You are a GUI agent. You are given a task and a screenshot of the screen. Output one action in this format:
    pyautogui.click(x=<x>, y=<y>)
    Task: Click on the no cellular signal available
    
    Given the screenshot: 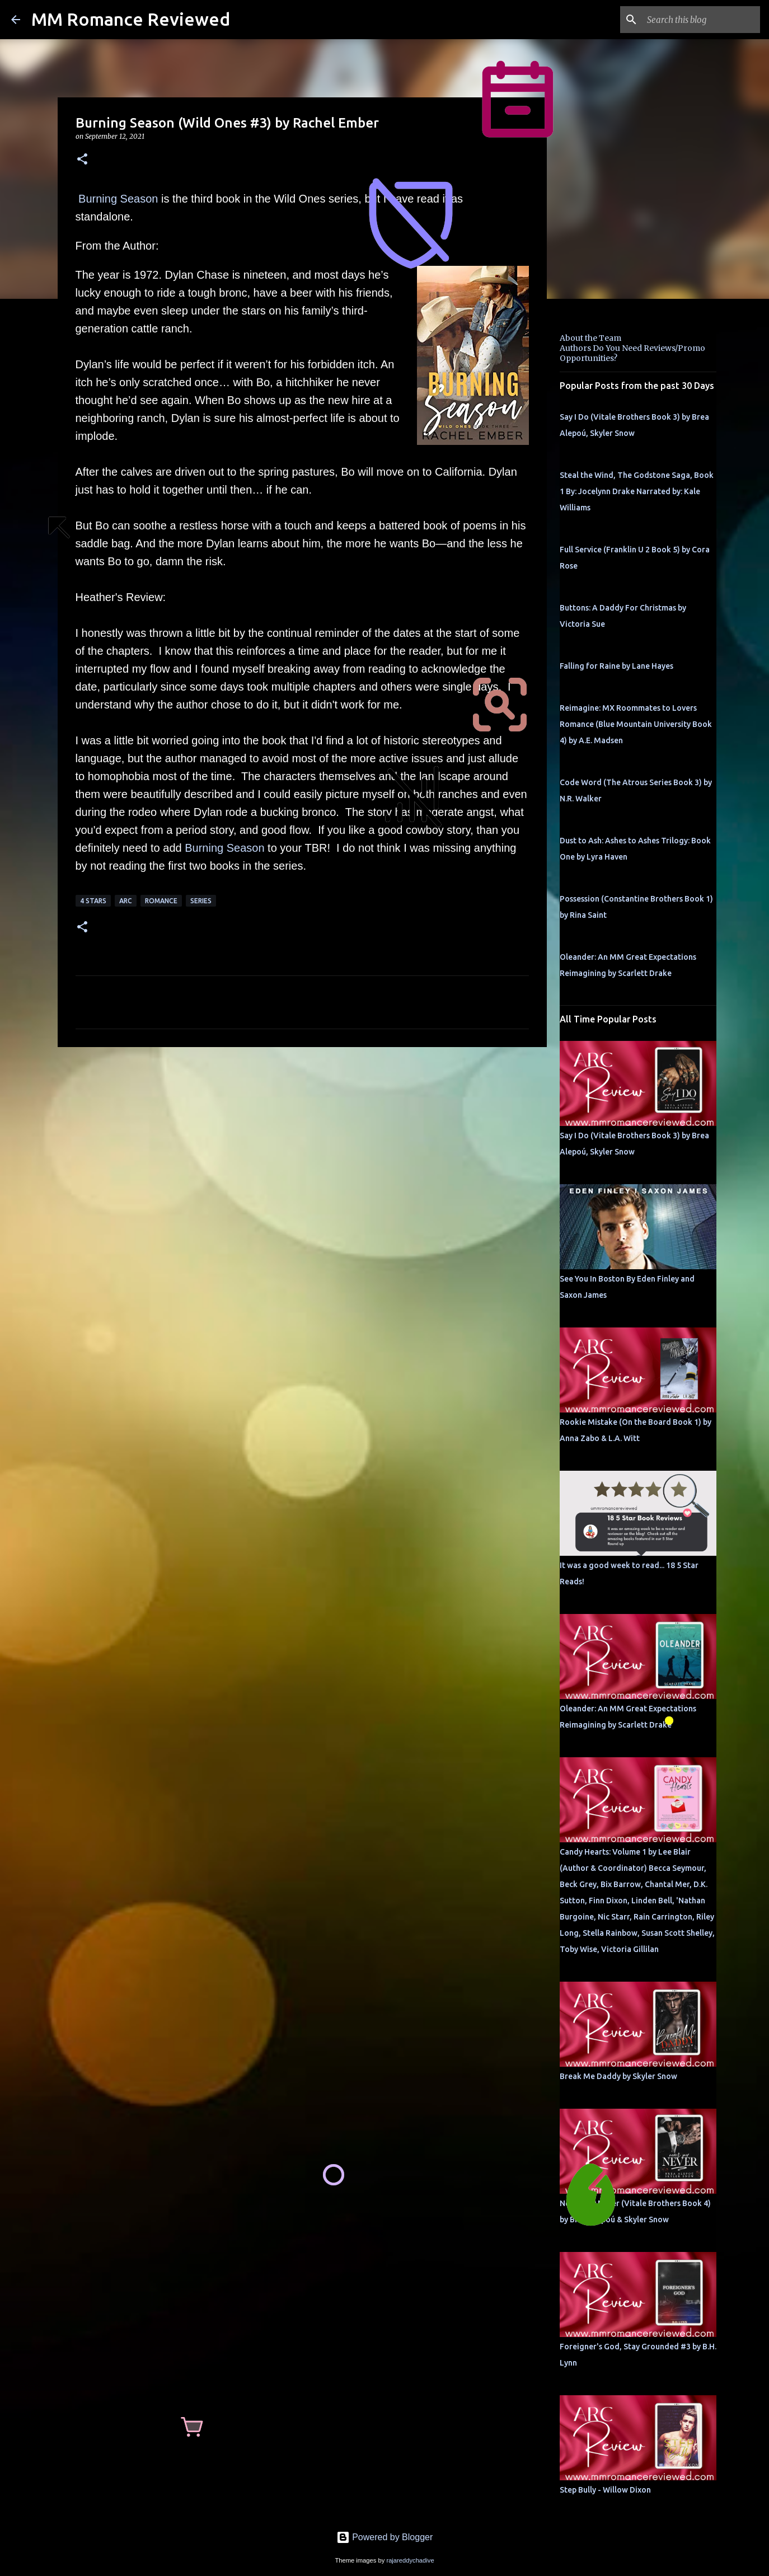 What is the action you would take?
    pyautogui.click(x=414, y=797)
    